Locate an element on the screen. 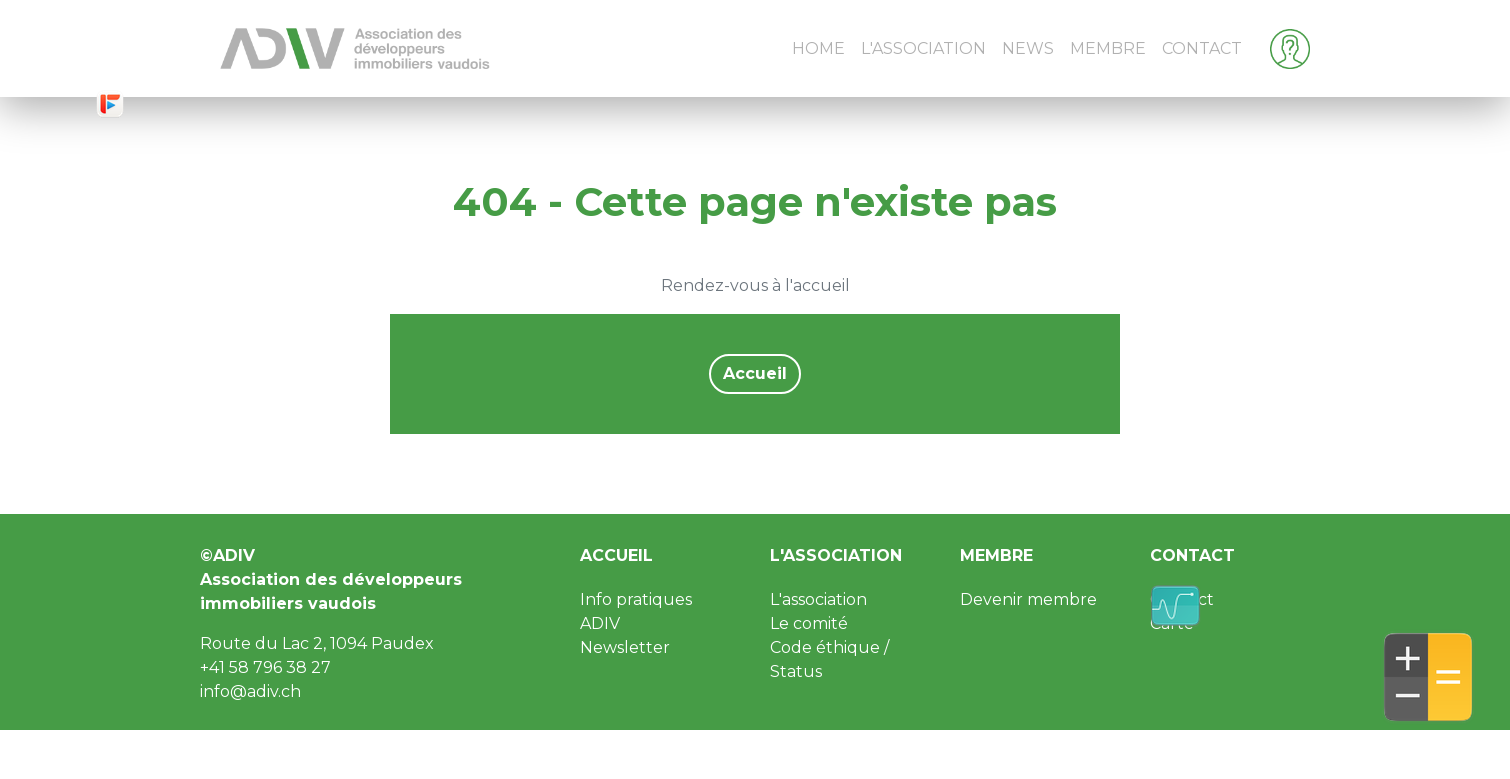 This screenshot has height=779, width=1510. open FreeTube app is located at coordinates (110, 104).